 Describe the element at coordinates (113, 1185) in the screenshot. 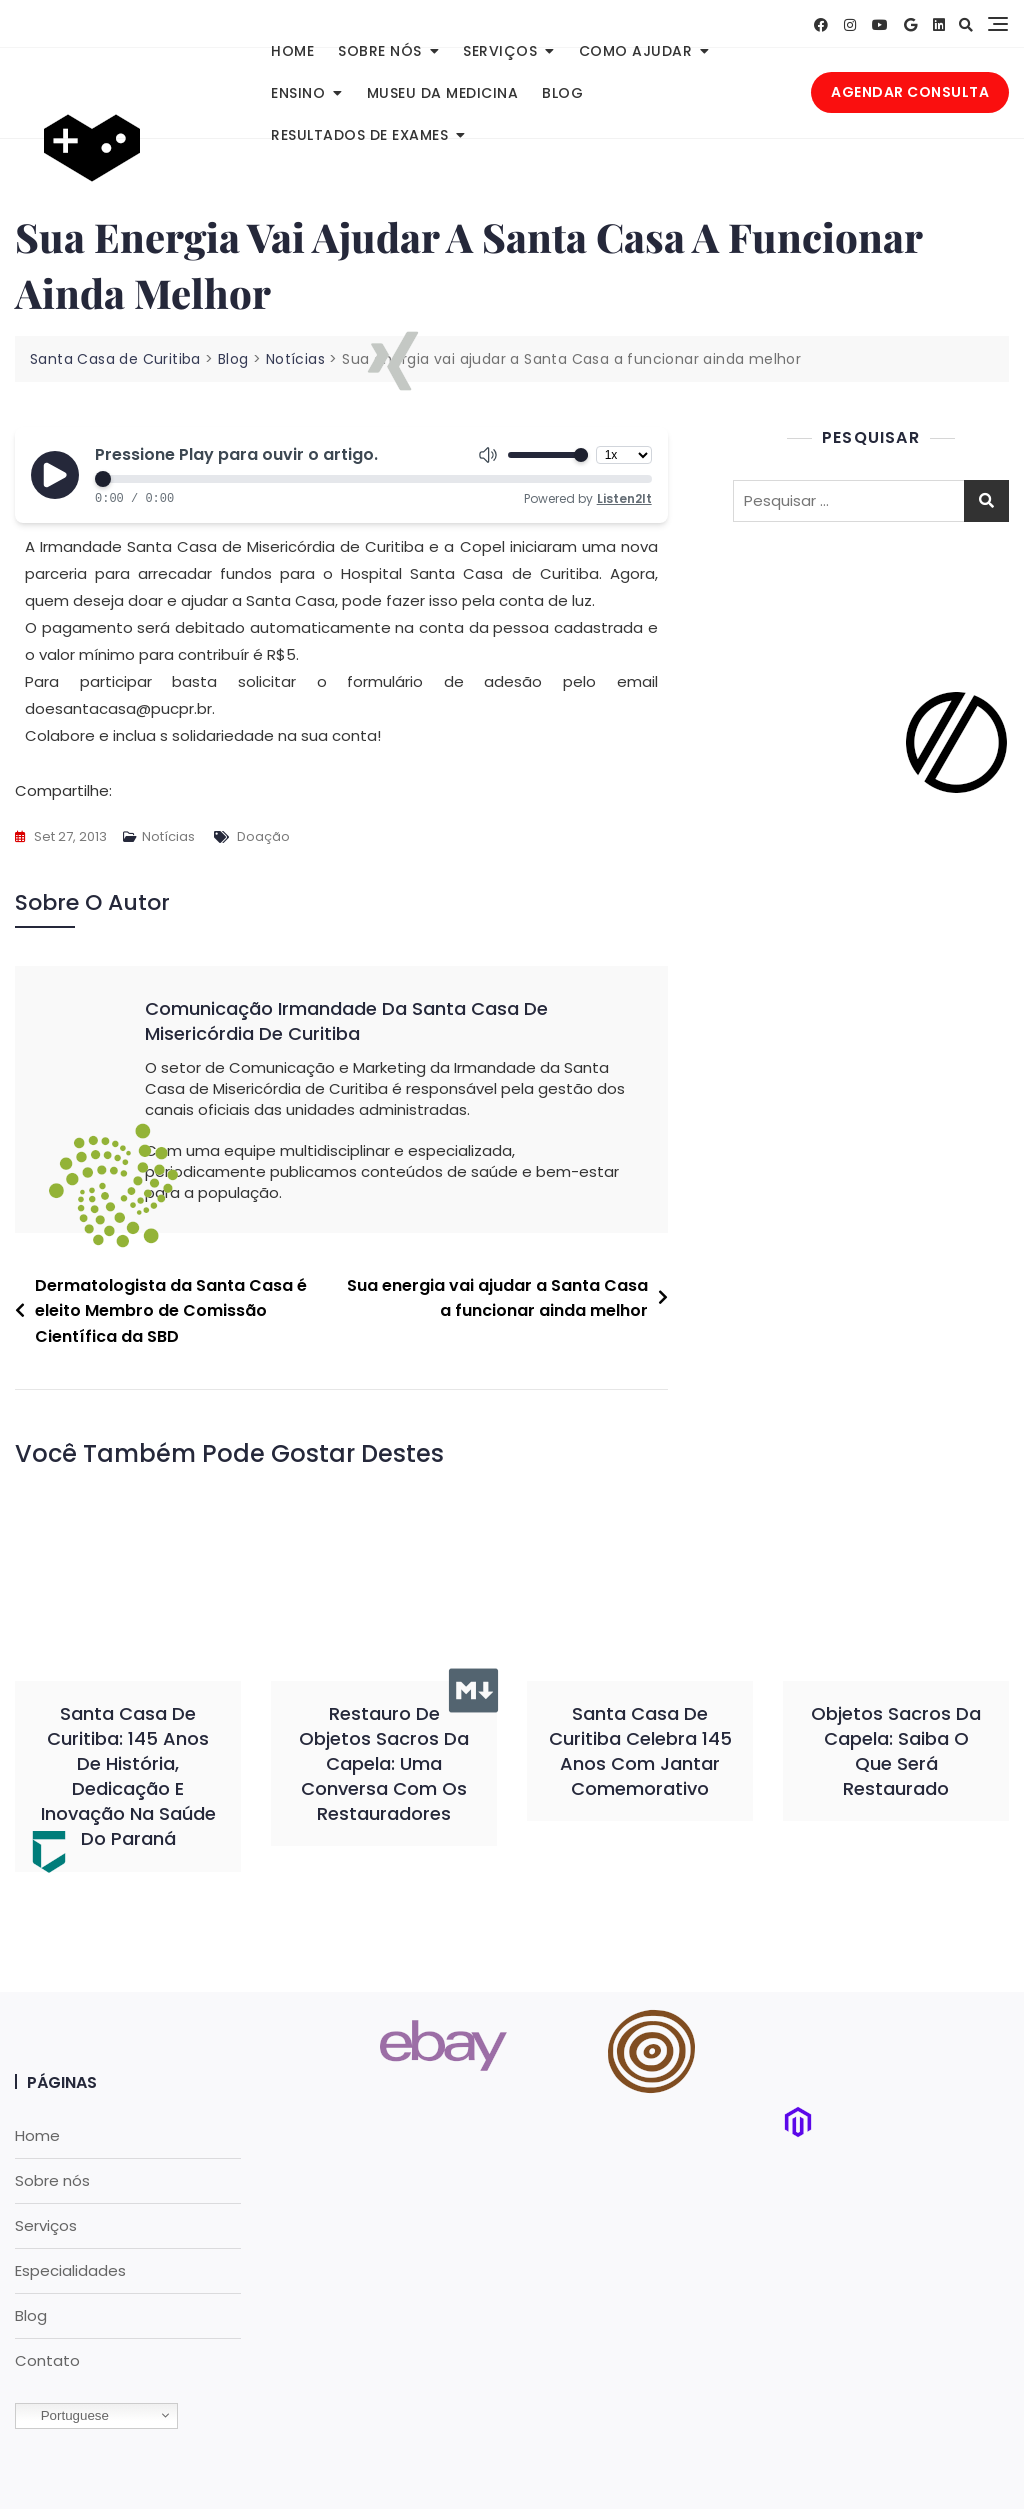

I see `IOTA cryptocurrency logo` at that location.